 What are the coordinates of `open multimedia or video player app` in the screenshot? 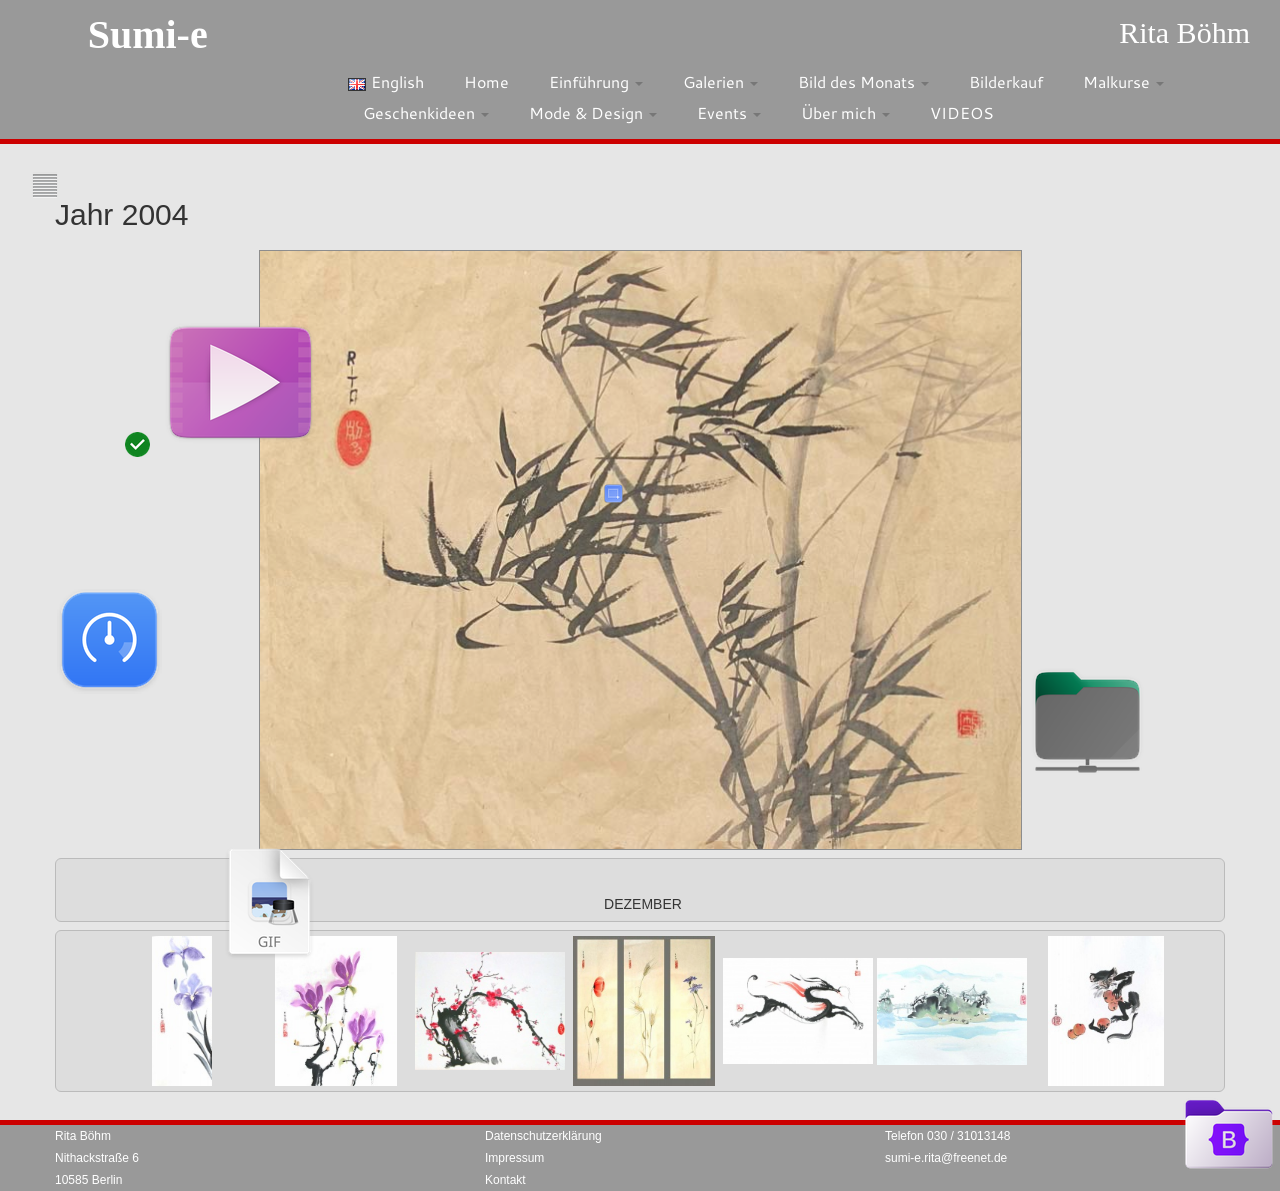 It's located at (240, 382).